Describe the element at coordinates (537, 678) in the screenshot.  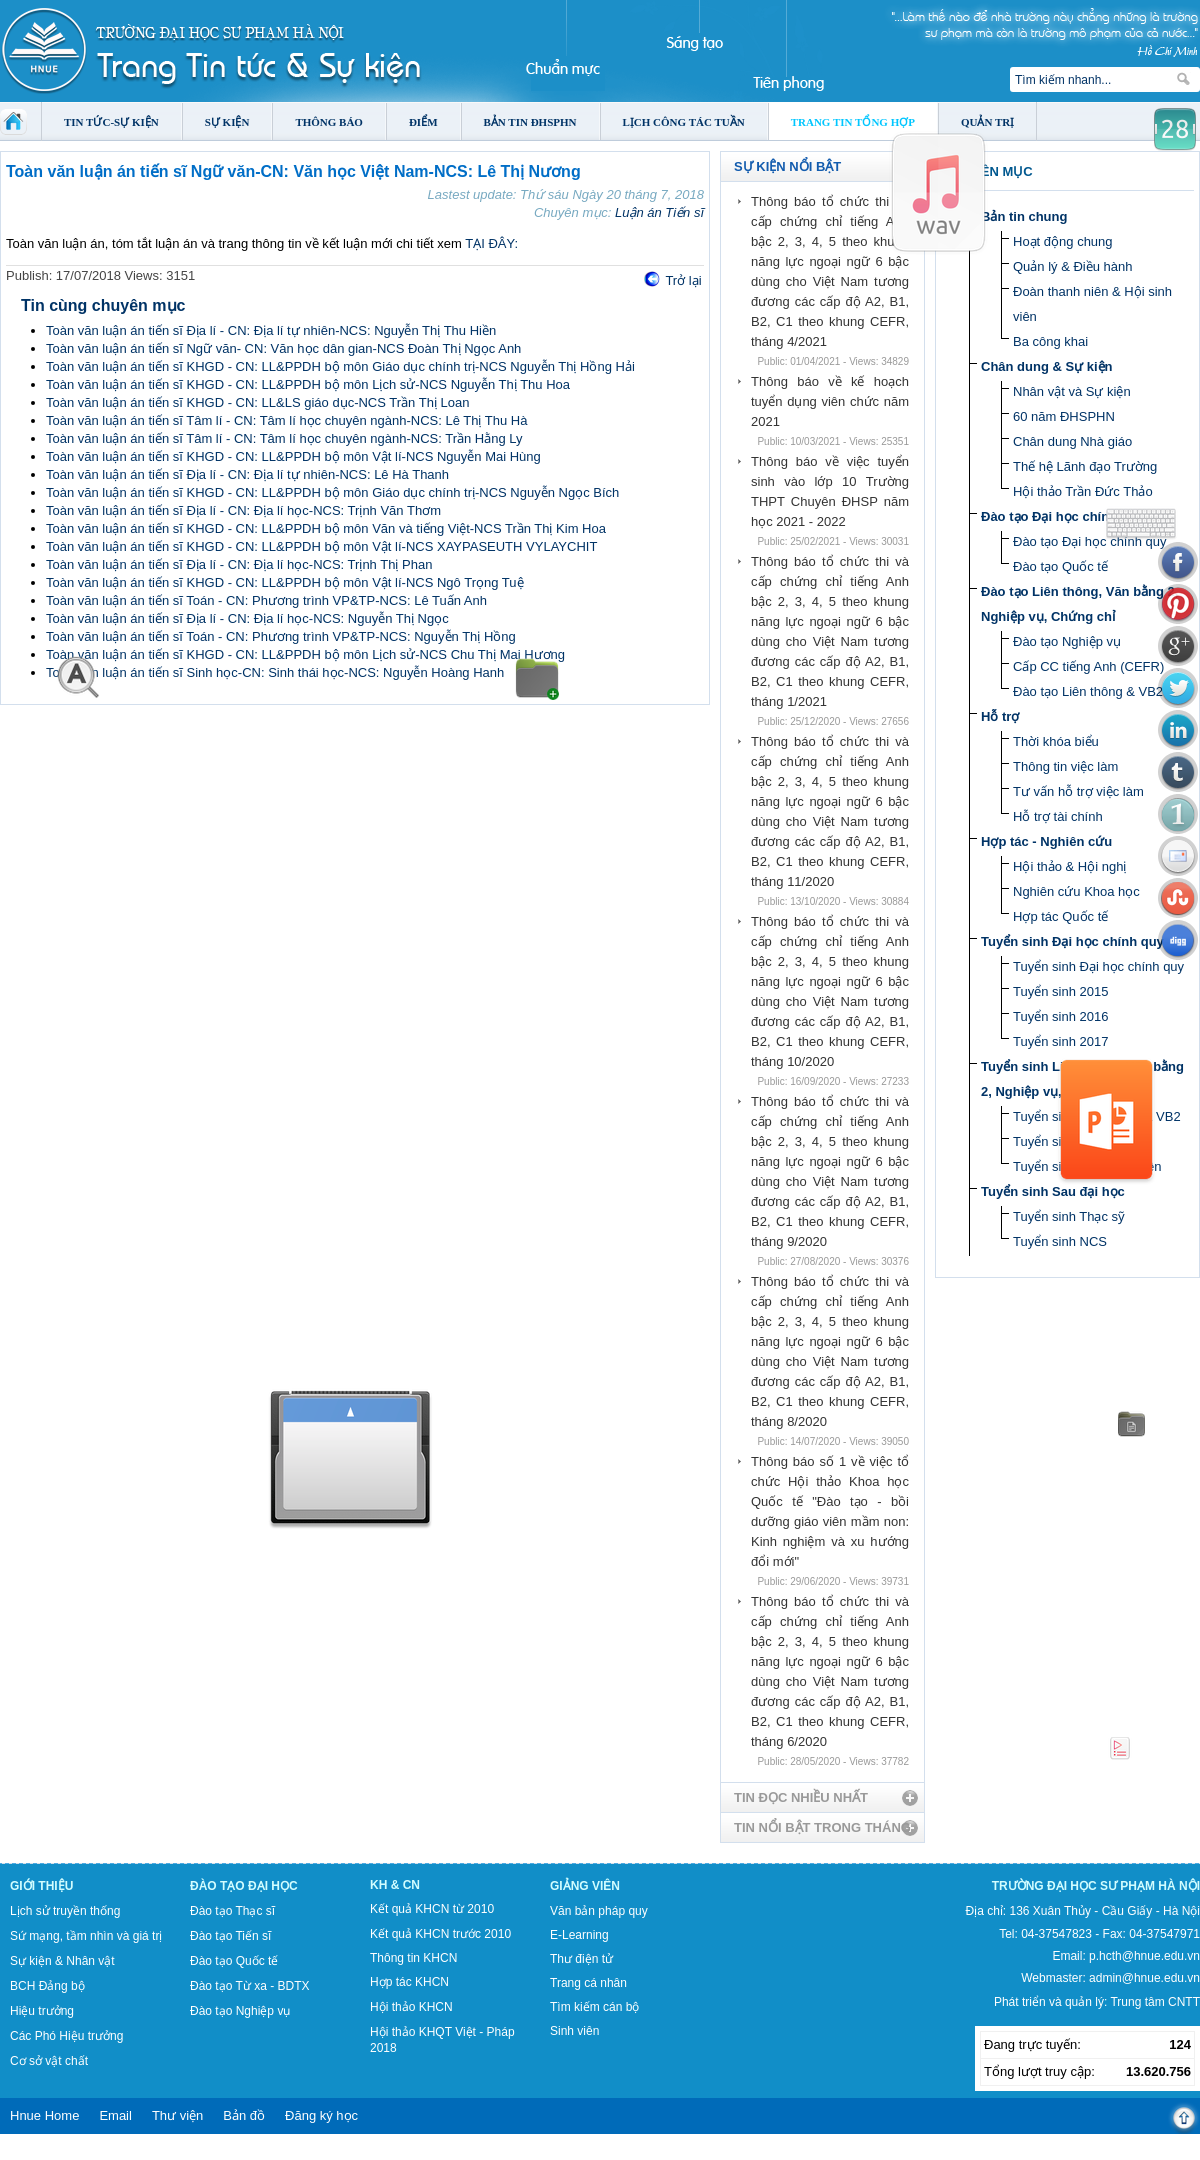
I see `create a new folder` at that location.